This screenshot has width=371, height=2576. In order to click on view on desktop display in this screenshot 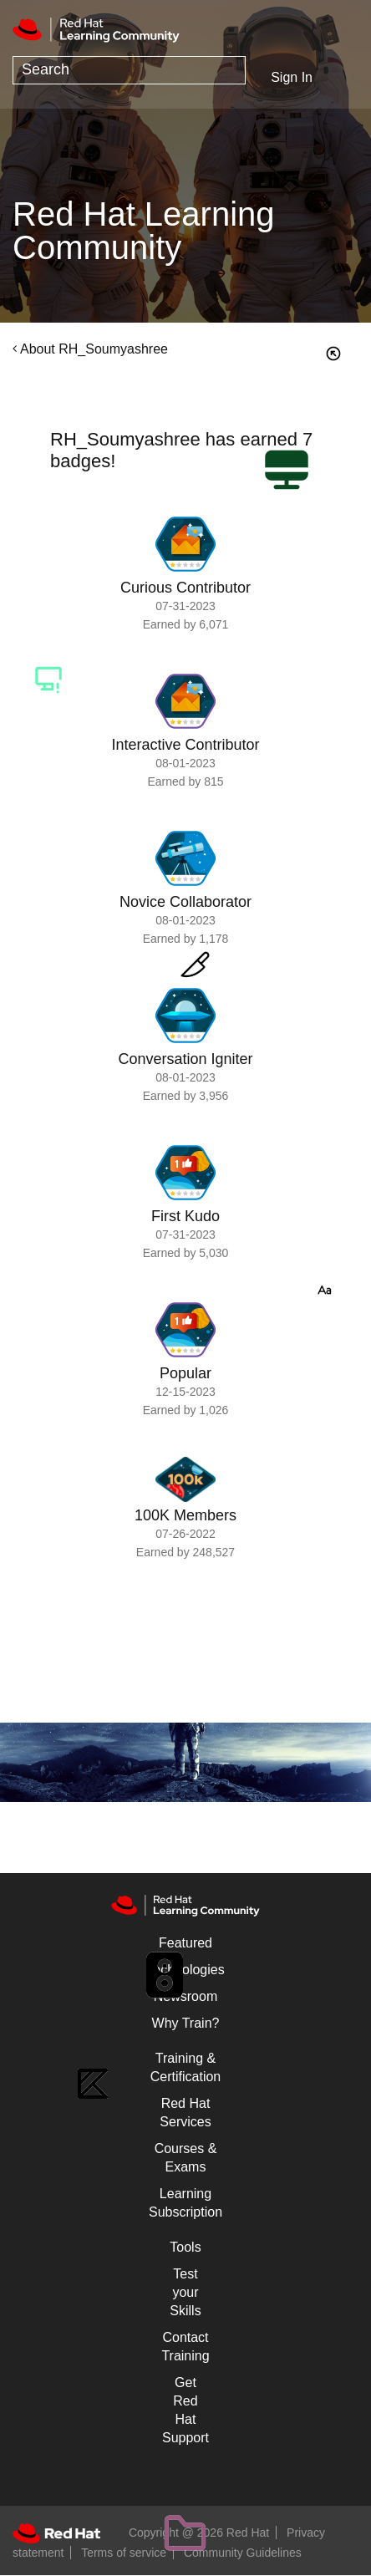, I will do `click(287, 470)`.